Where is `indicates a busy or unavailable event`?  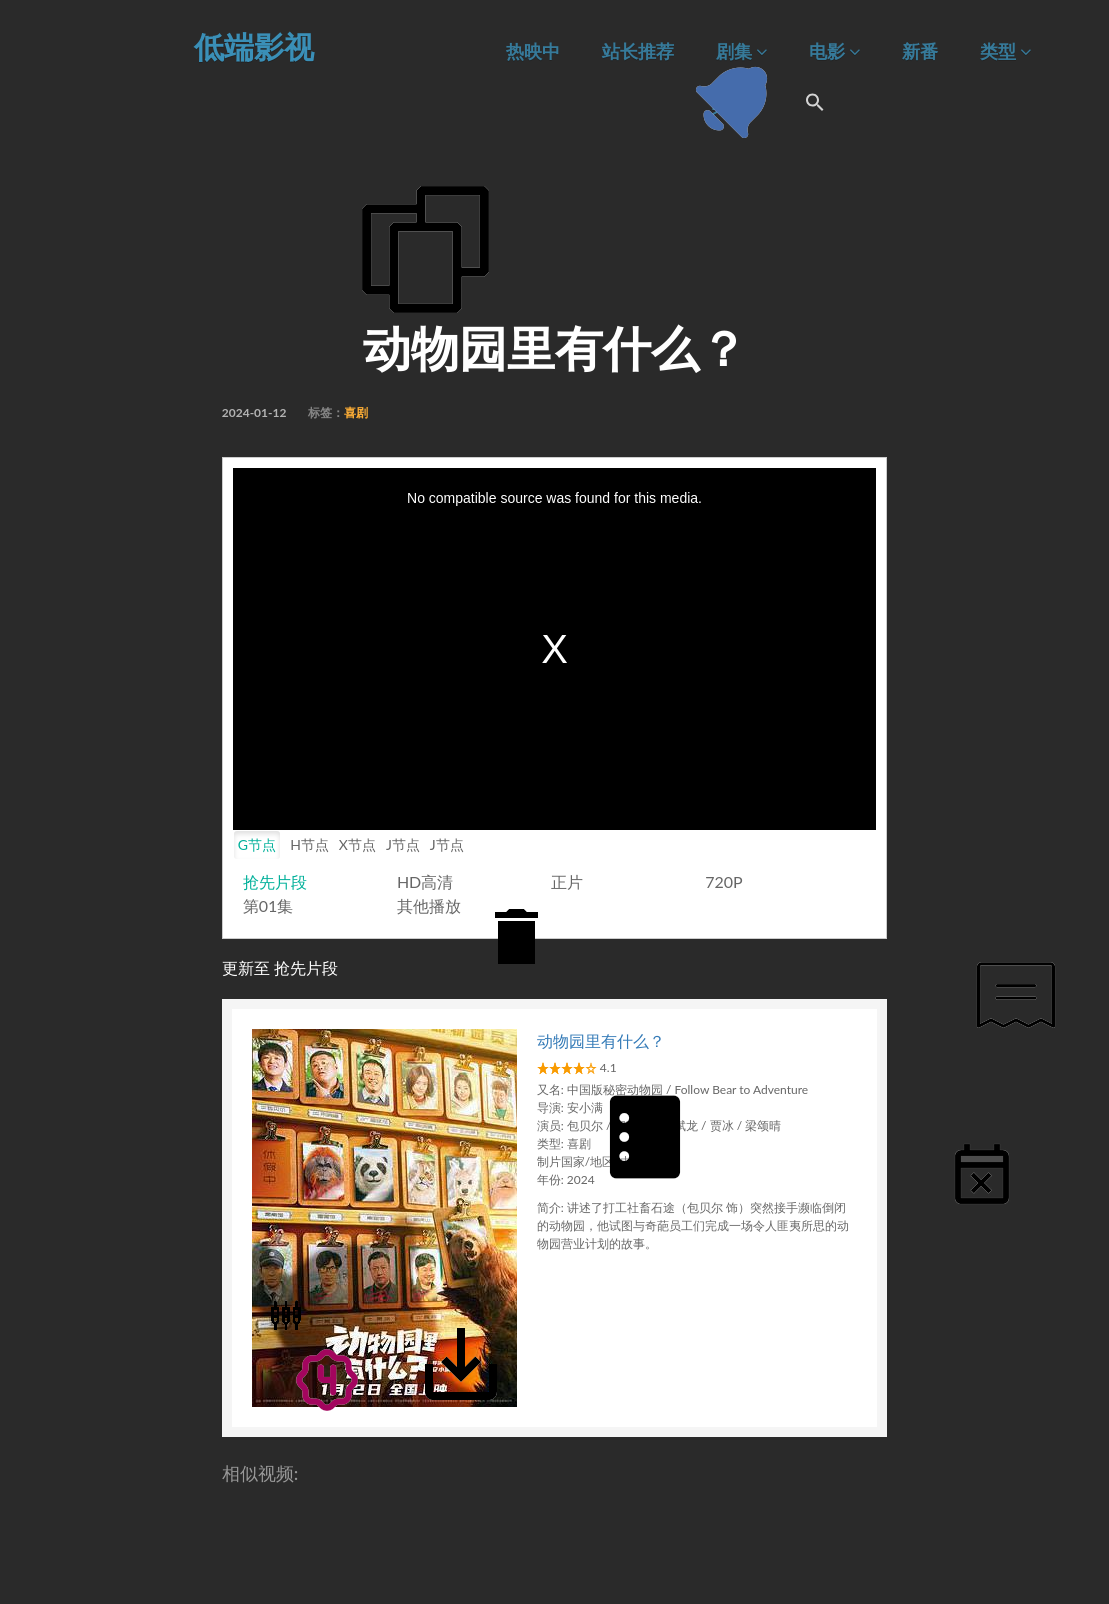
indicates a busy or unavailable event is located at coordinates (982, 1177).